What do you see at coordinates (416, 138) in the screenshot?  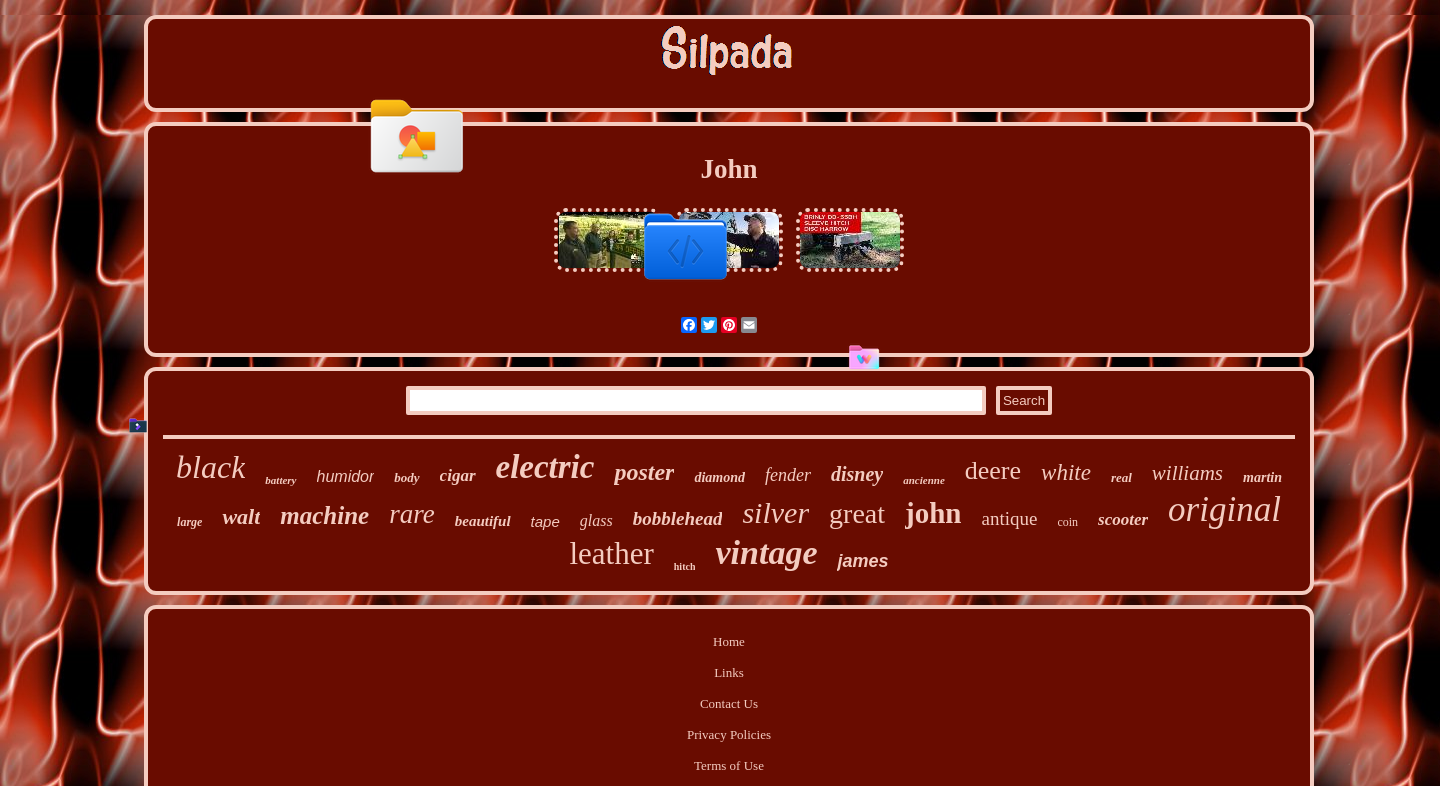 I see `open folder containing LibreOffice Draw files` at bounding box center [416, 138].